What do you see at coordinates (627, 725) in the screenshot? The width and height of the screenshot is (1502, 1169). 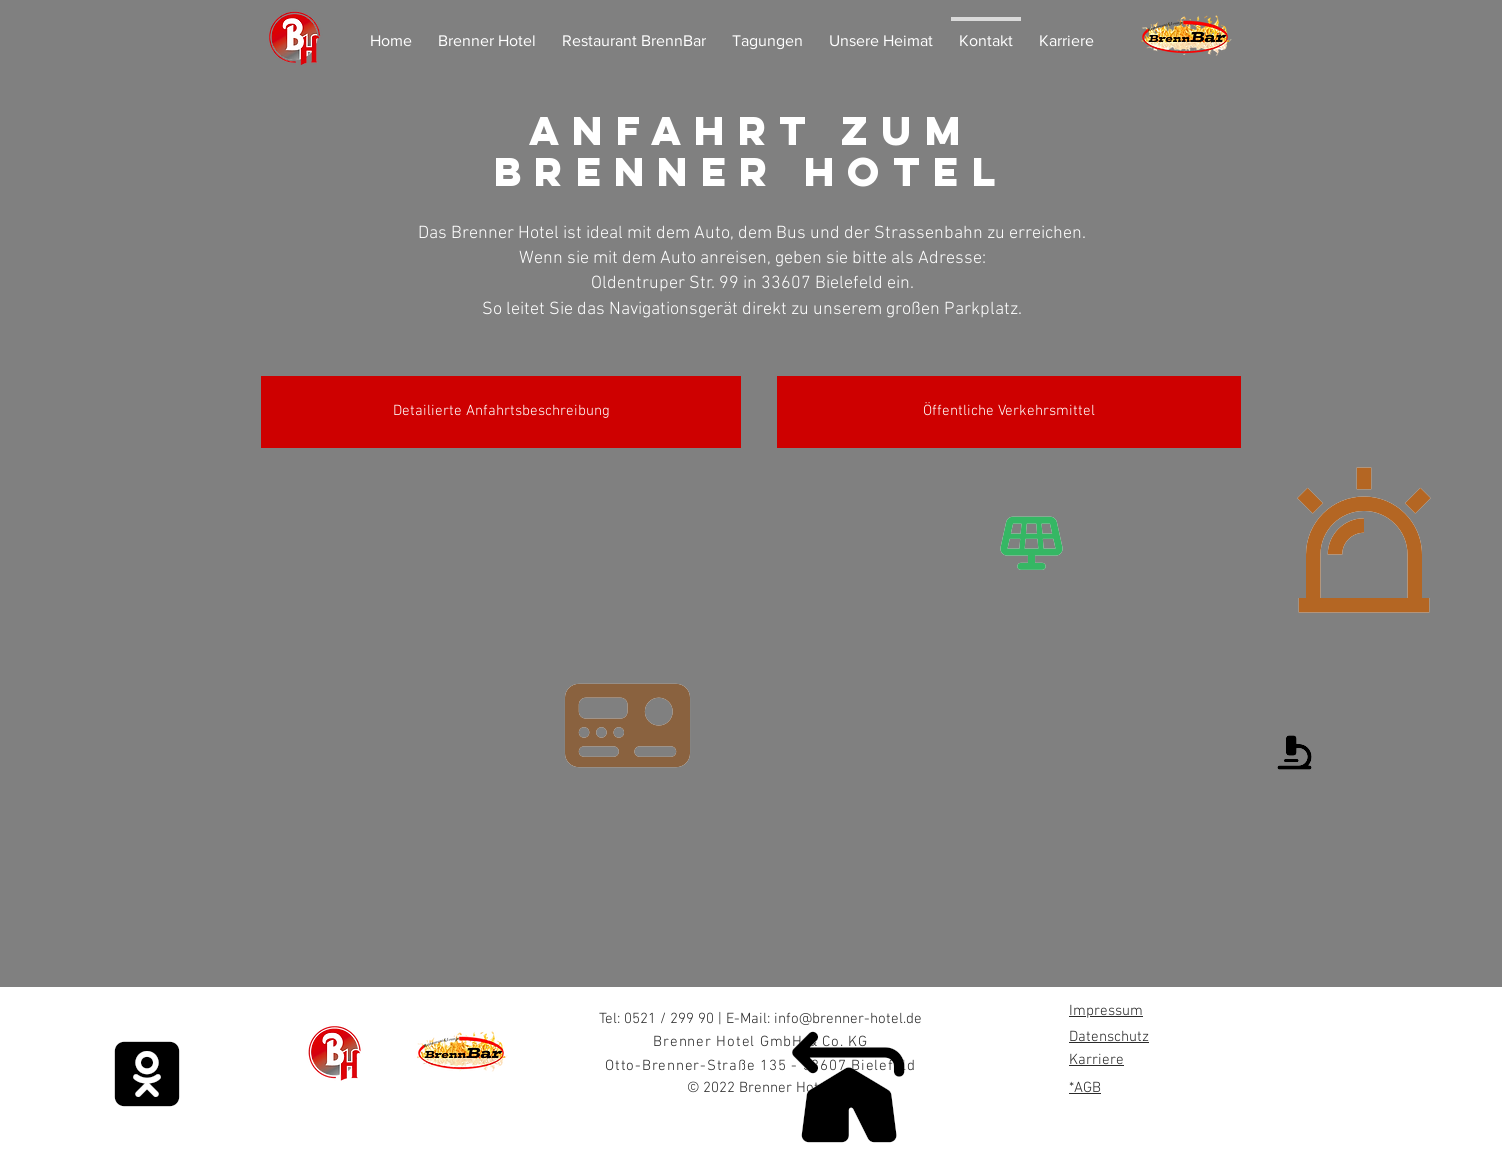 I see `view digital tachograph or driving recorder data` at bounding box center [627, 725].